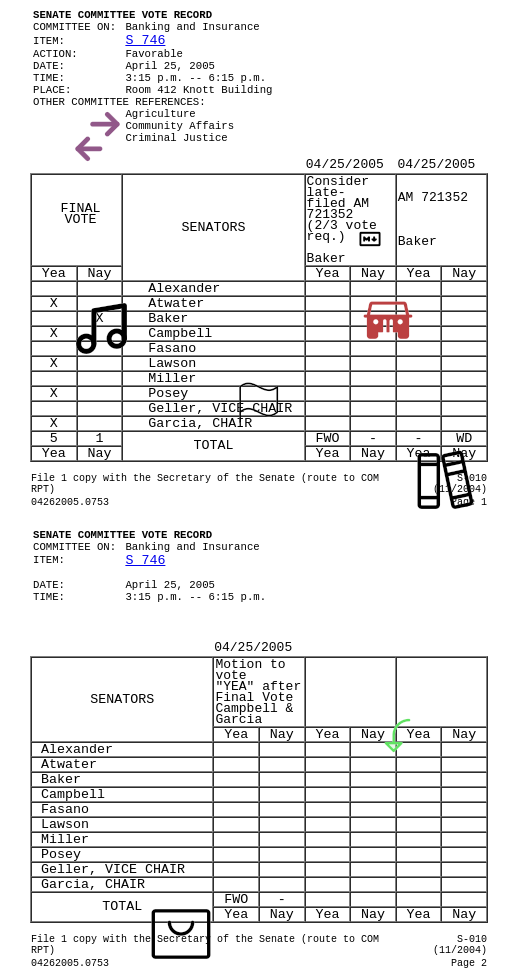  I want to click on open music player or library, so click(101, 328).